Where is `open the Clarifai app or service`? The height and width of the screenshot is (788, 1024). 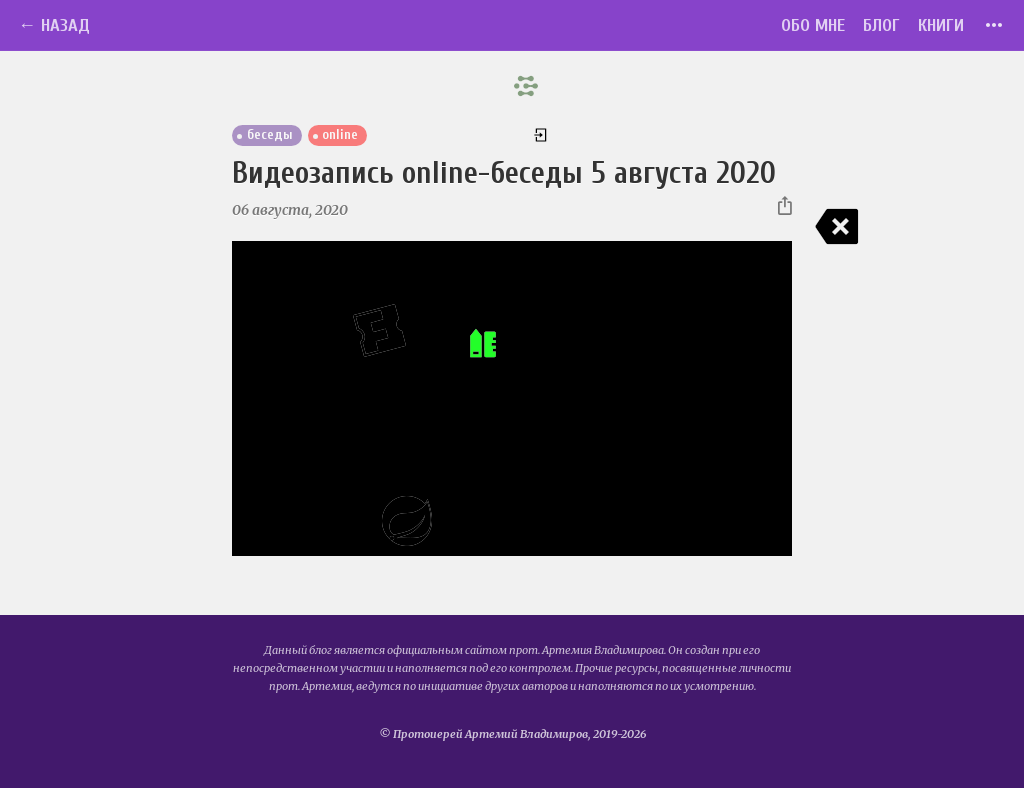
open the Clarifai app or service is located at coordinates (526, 86).